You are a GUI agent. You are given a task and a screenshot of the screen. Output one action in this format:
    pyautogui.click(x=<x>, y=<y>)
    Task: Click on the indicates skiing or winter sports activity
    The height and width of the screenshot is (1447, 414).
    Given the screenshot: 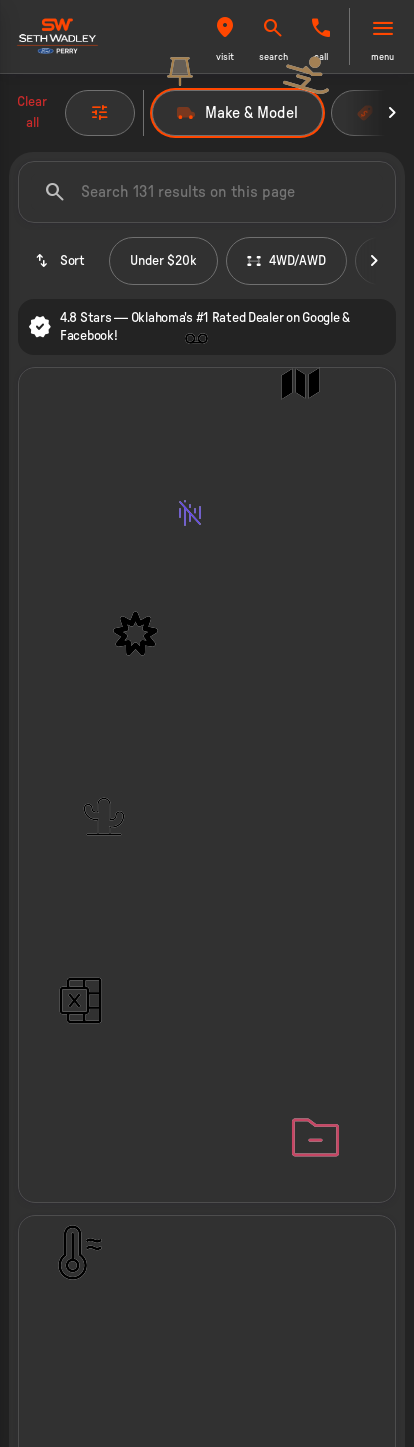 What is the action you would take?
    pyautogui.click(x=306, y=76)
    